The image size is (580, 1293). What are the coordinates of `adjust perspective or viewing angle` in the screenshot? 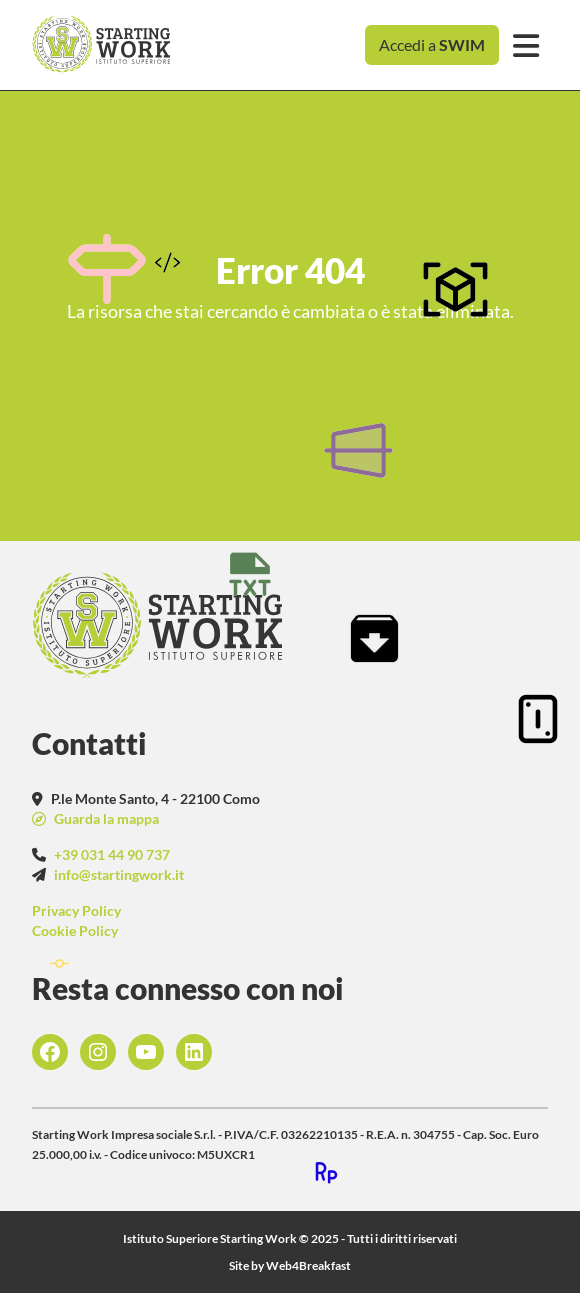 It's located at (358, 450).